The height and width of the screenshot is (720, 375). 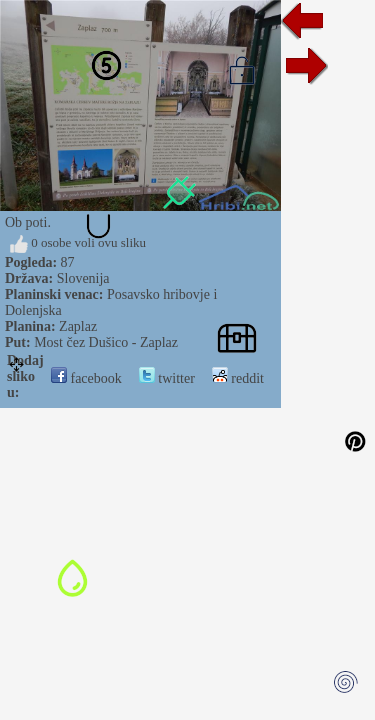 I want to click on adjust water or liquid settings, so click(x=72, y=579).